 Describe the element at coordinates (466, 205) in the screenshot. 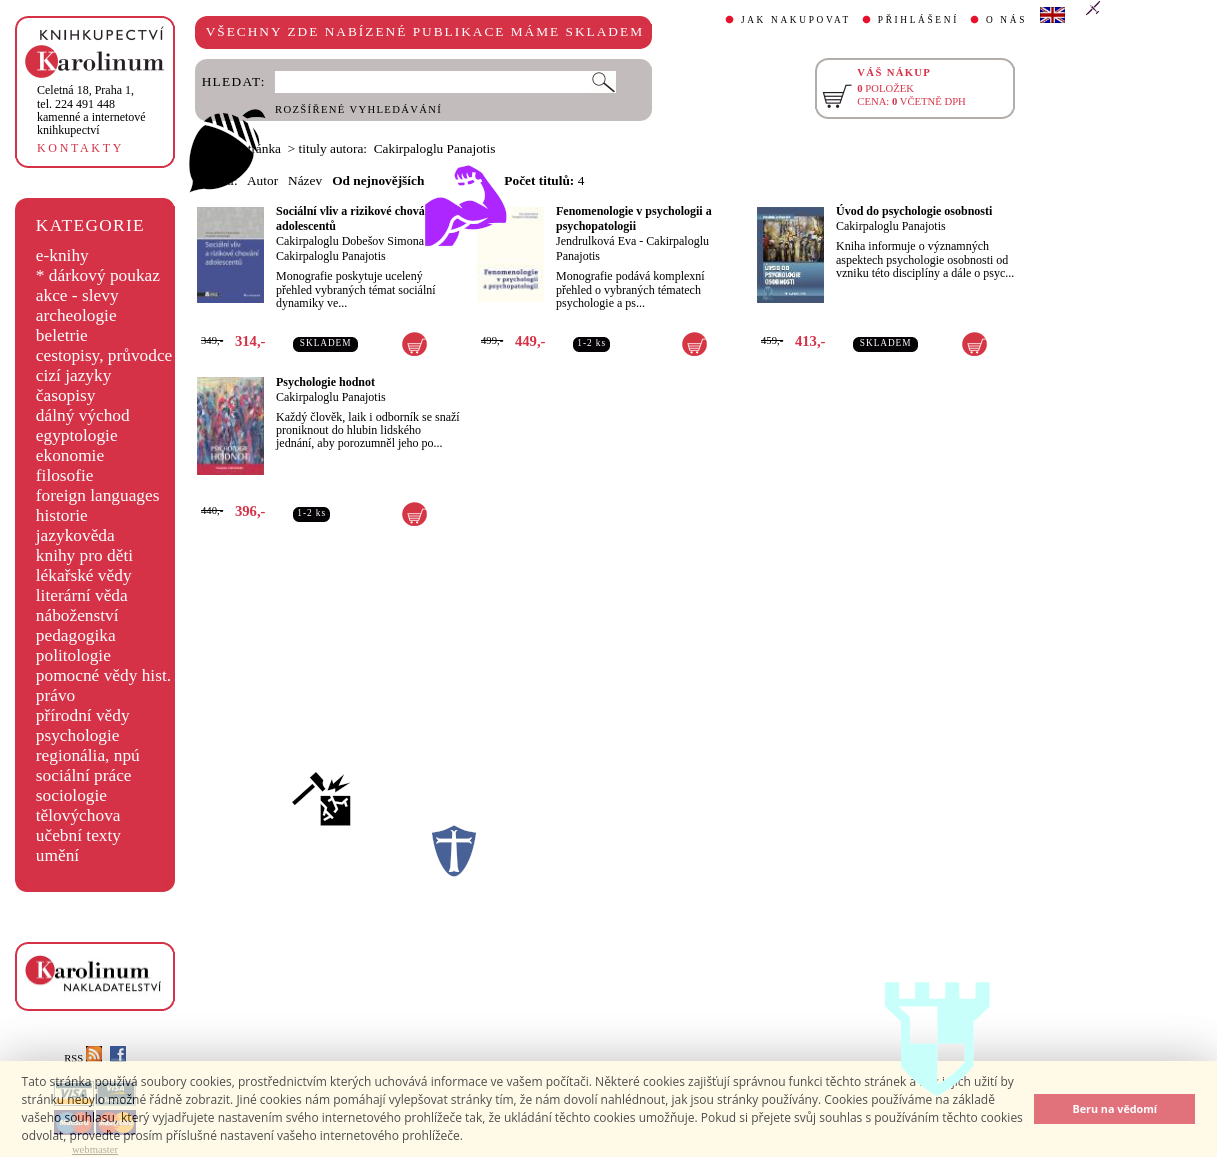

I see `view strength or fitness stats` at that location.